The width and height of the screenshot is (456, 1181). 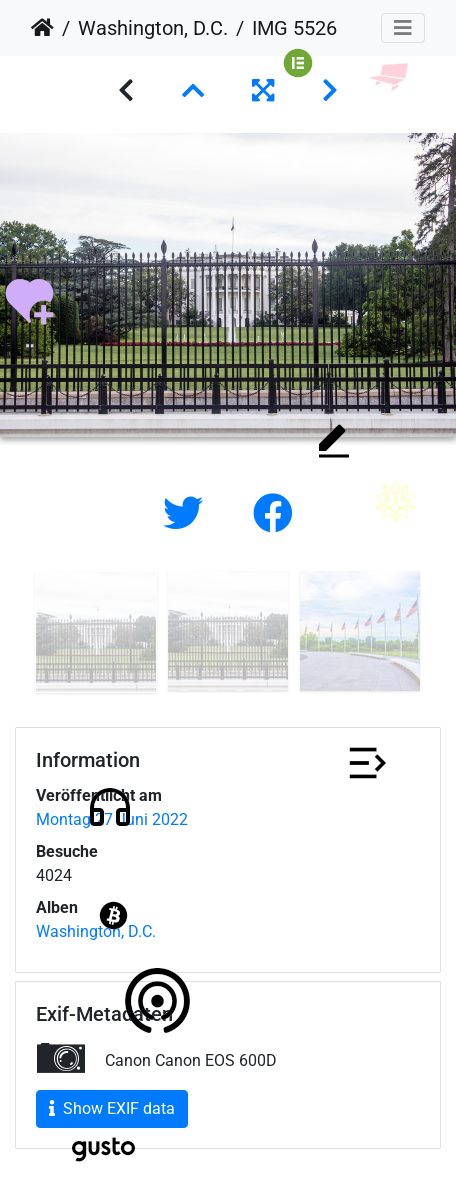 I want to click on tqdm python progress bar library logo, so click(x=157, y=1000).